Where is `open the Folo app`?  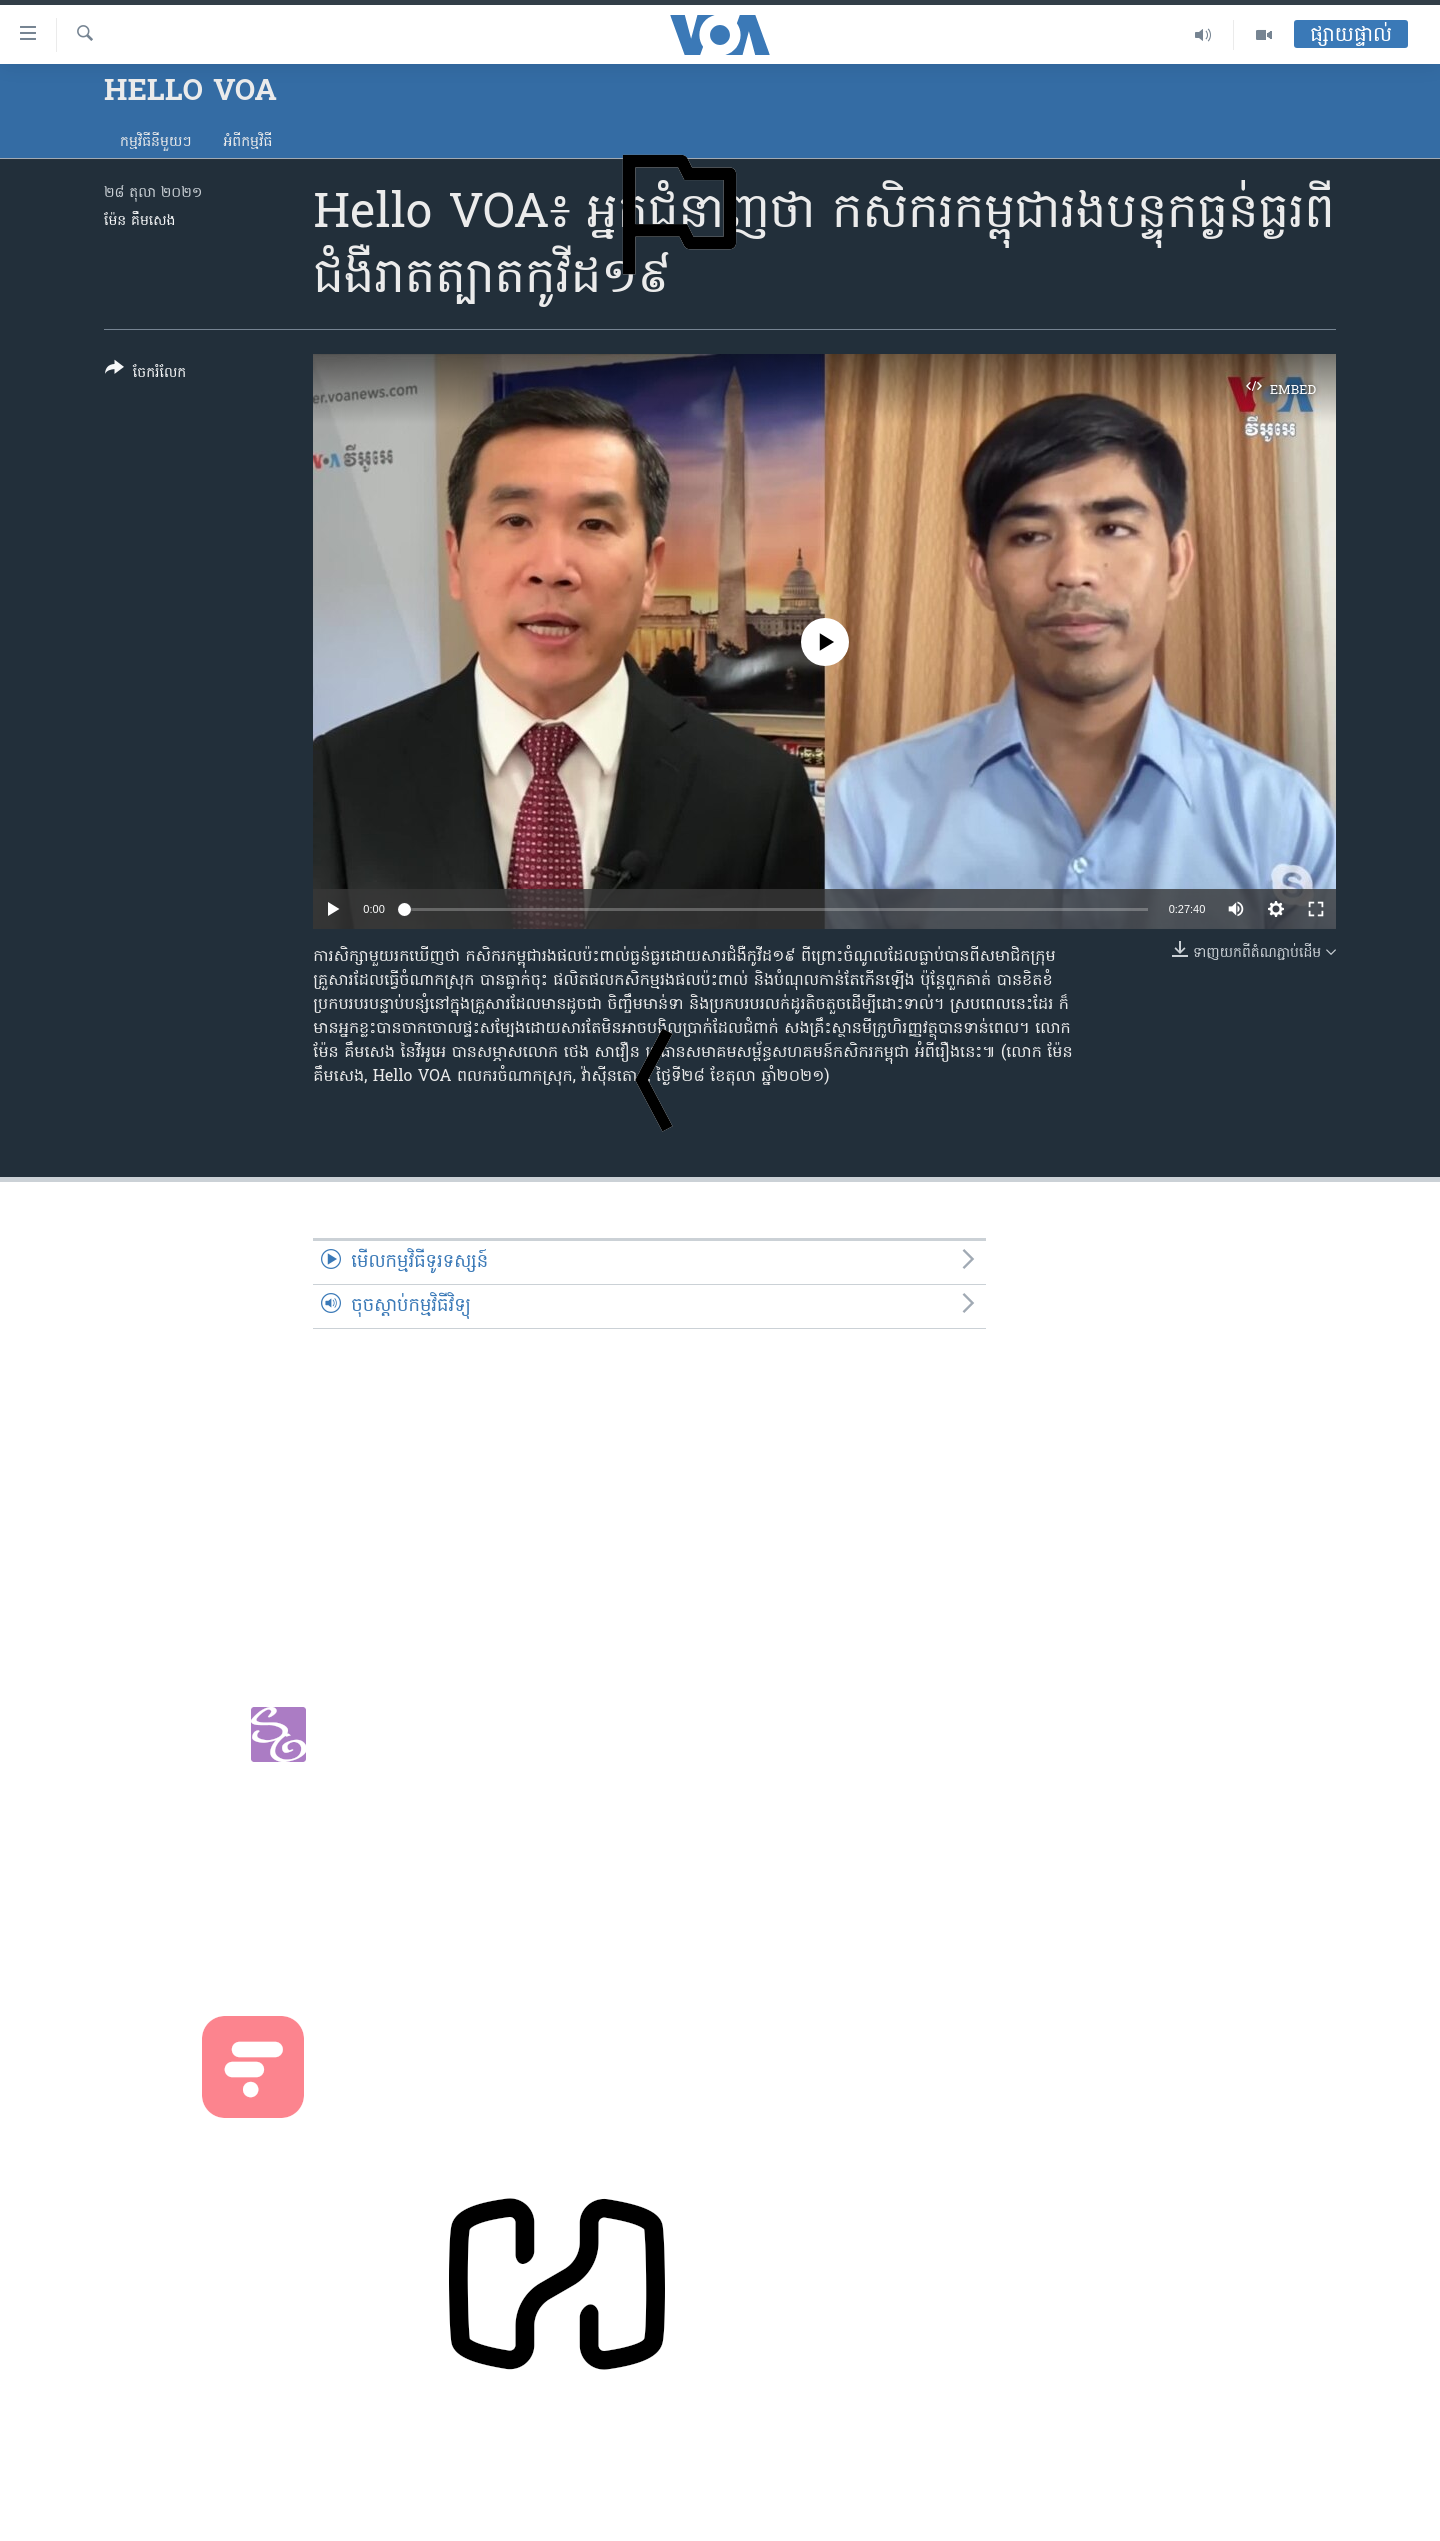
open the Folo app is located at coordinates (253, 2067).